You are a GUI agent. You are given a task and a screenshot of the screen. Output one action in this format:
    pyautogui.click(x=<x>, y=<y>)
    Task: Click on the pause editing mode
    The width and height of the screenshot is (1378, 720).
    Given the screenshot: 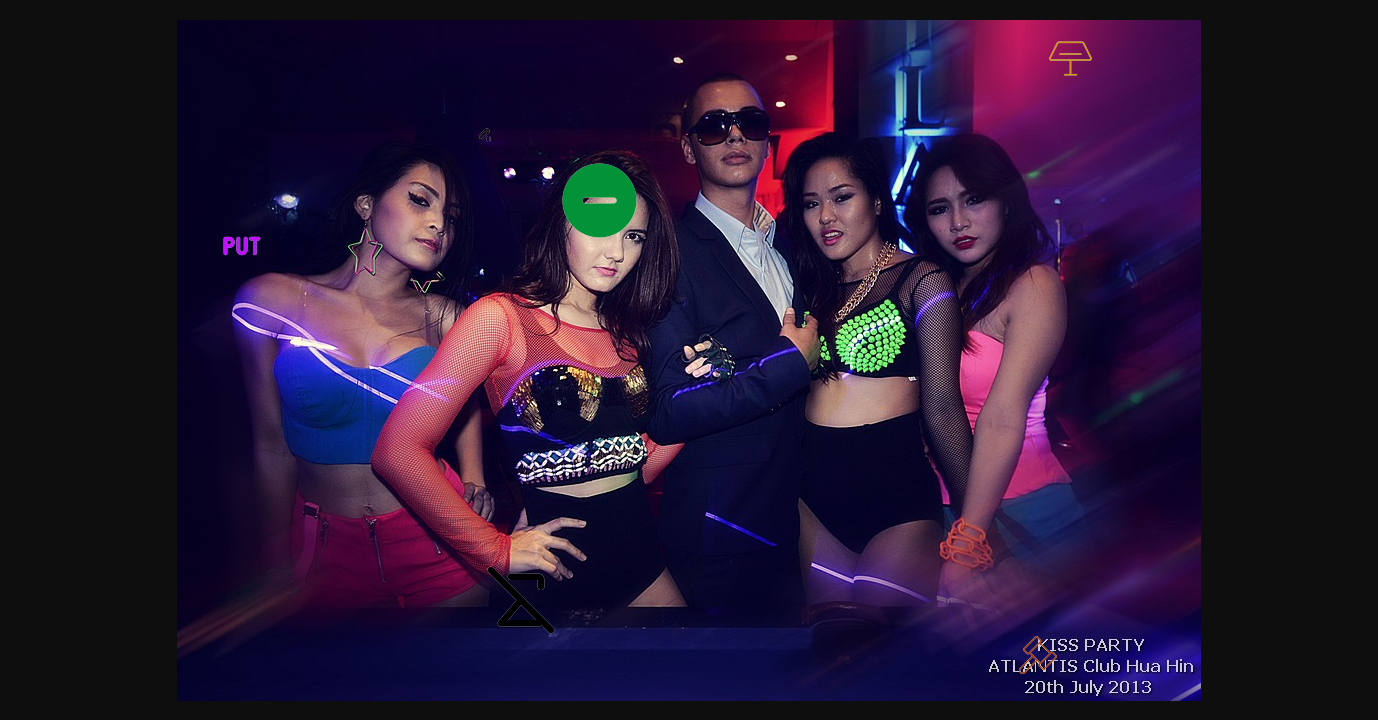 What is the action you would take?
    pyautogui.click(x=484, y=134)
    